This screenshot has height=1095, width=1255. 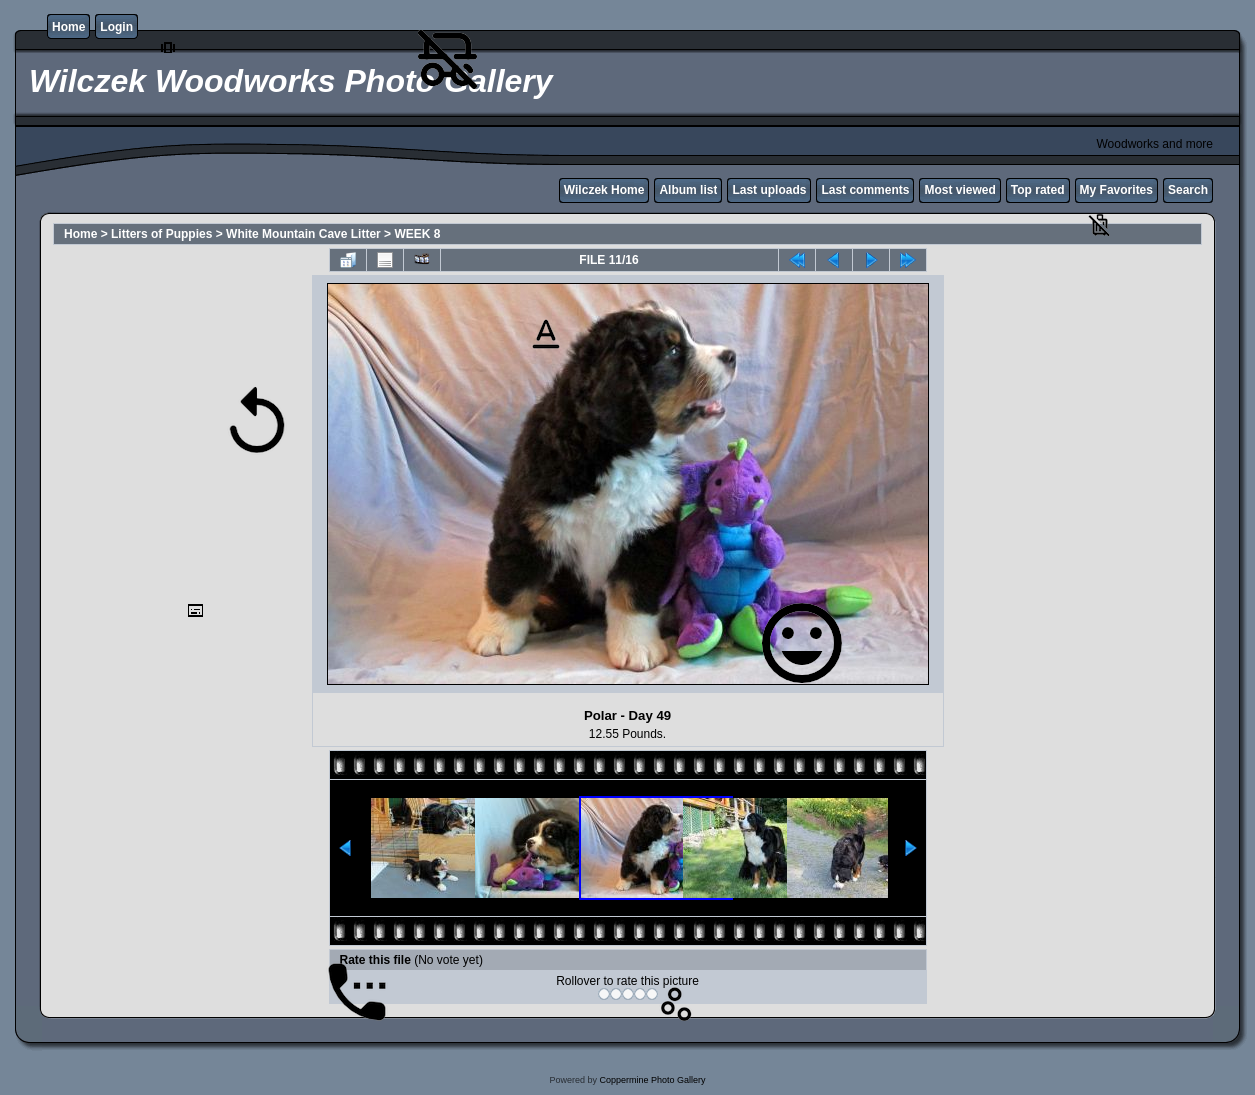 What do you see at coordinates (676, 1004) in the screenshot?
I see `view data as a scatter plot chart` at bounding box center [676, 1004].